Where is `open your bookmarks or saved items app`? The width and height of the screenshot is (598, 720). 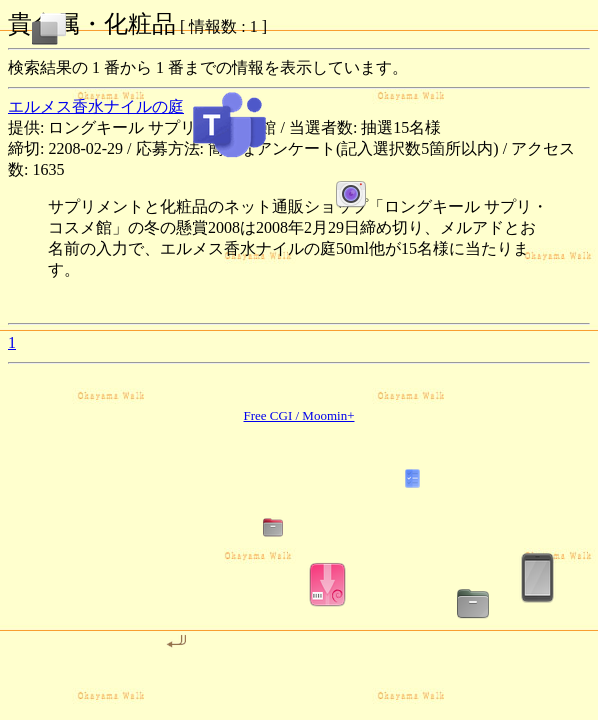
open your bookmarks or saved items app is located at coordinates (412, 478).